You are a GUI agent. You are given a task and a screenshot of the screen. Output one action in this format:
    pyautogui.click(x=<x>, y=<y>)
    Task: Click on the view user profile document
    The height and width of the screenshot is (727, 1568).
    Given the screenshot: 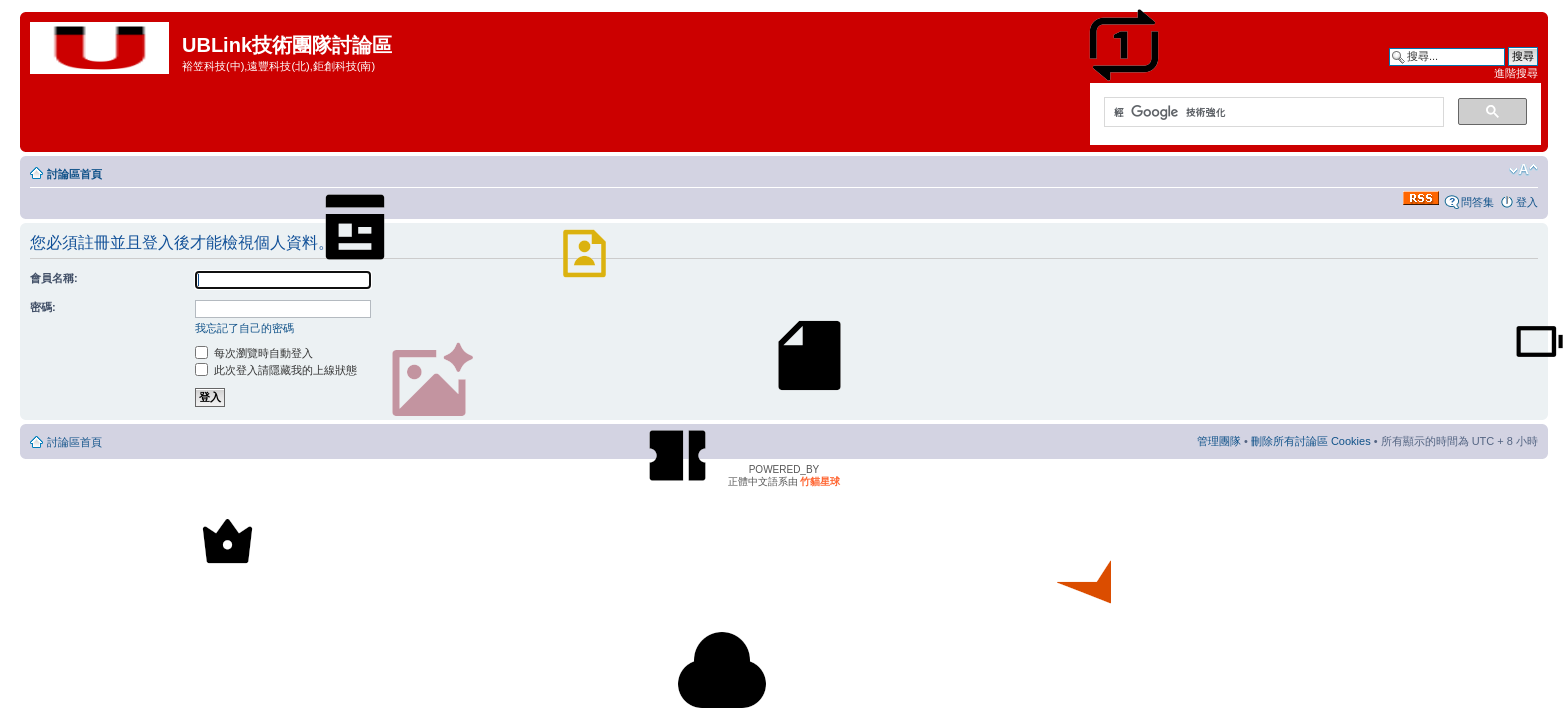 What is the action you would take?
    pyautogui.click(x=584, y=253)
    